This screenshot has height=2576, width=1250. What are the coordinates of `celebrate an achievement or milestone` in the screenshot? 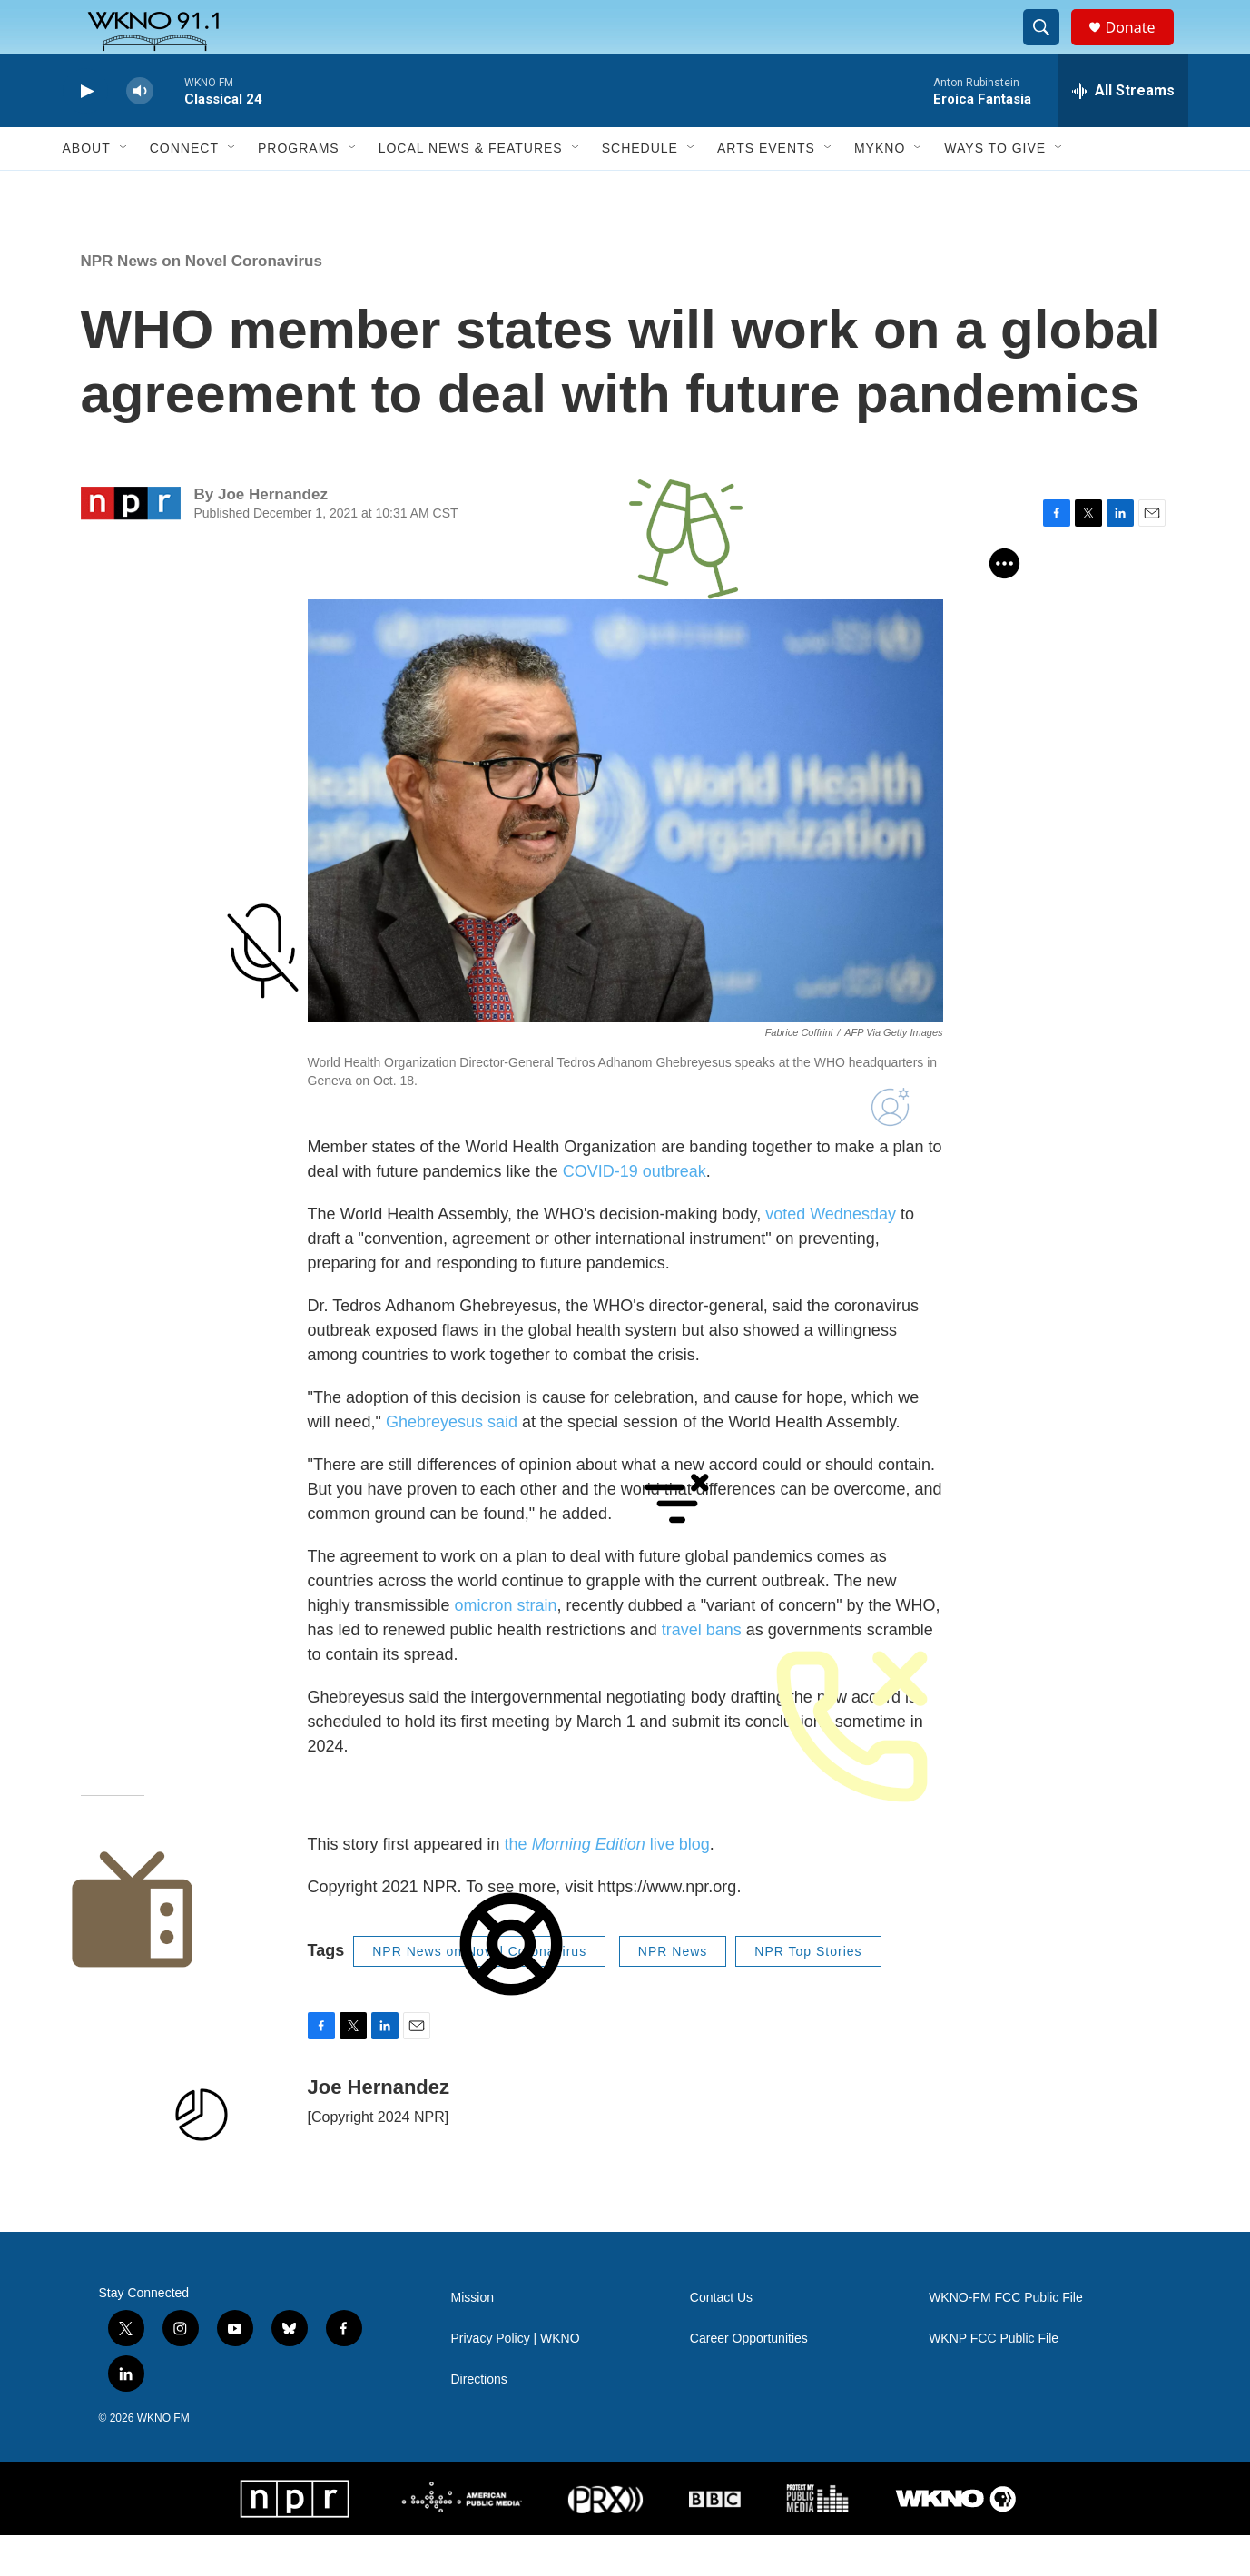 It's located at (688, 538).